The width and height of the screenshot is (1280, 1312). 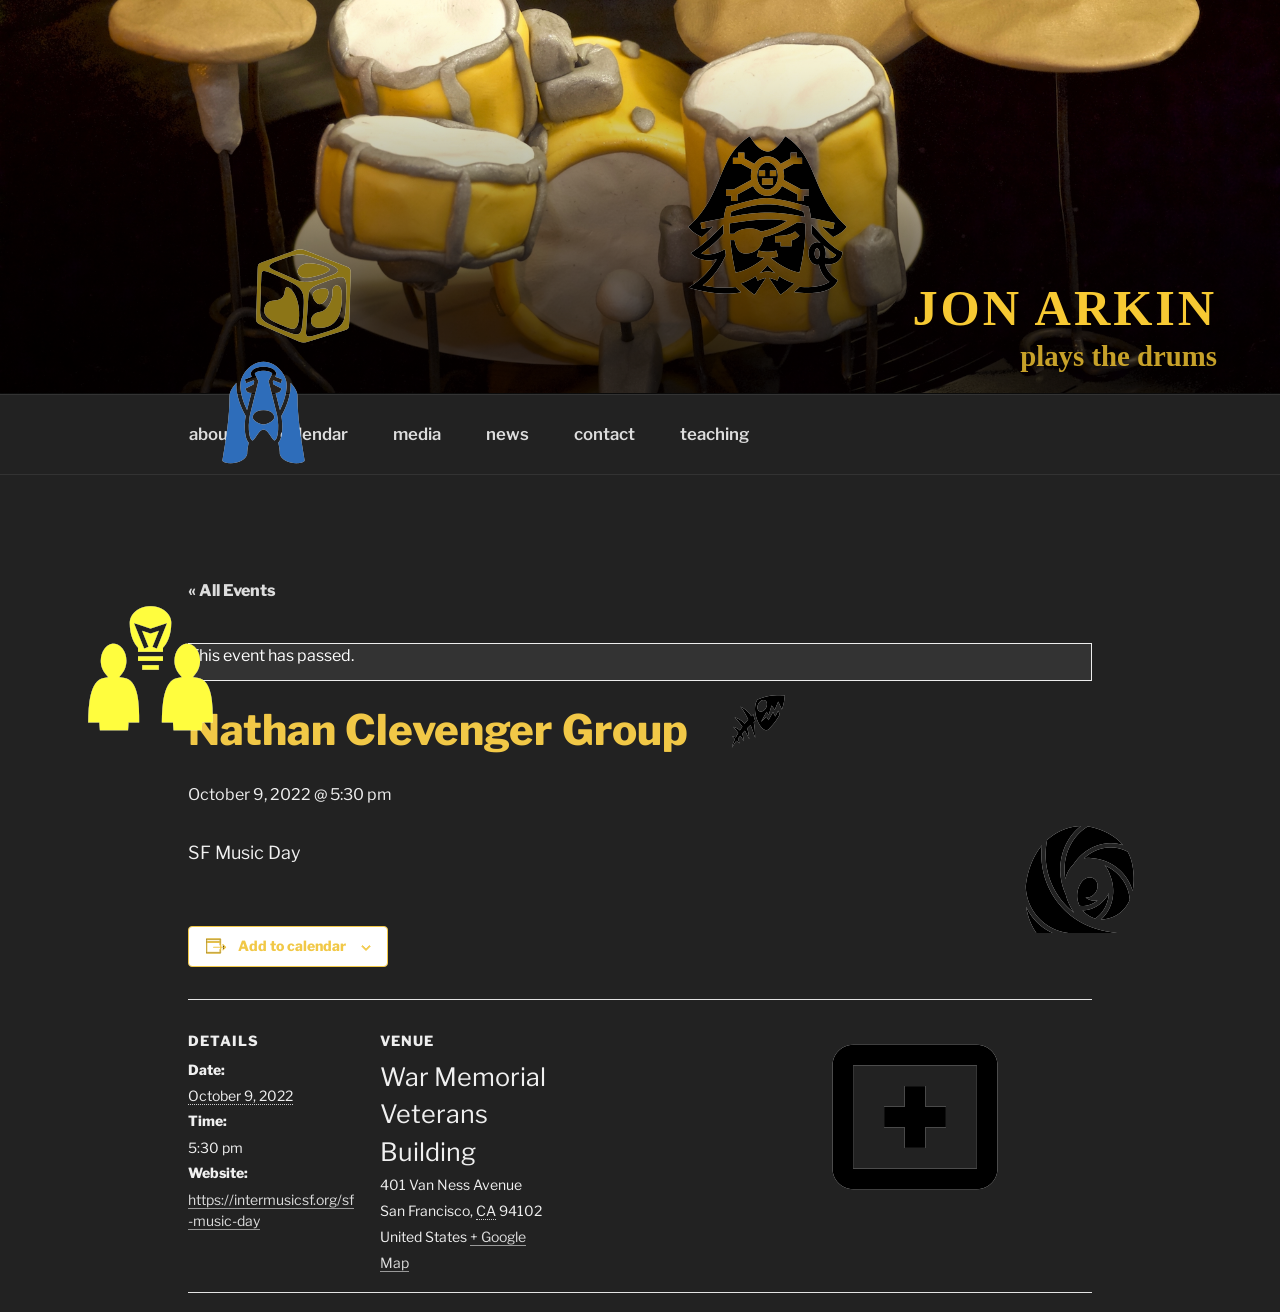 I want to click on indicates a dead fish or deceased creature in game, so click(x=758, y=721).